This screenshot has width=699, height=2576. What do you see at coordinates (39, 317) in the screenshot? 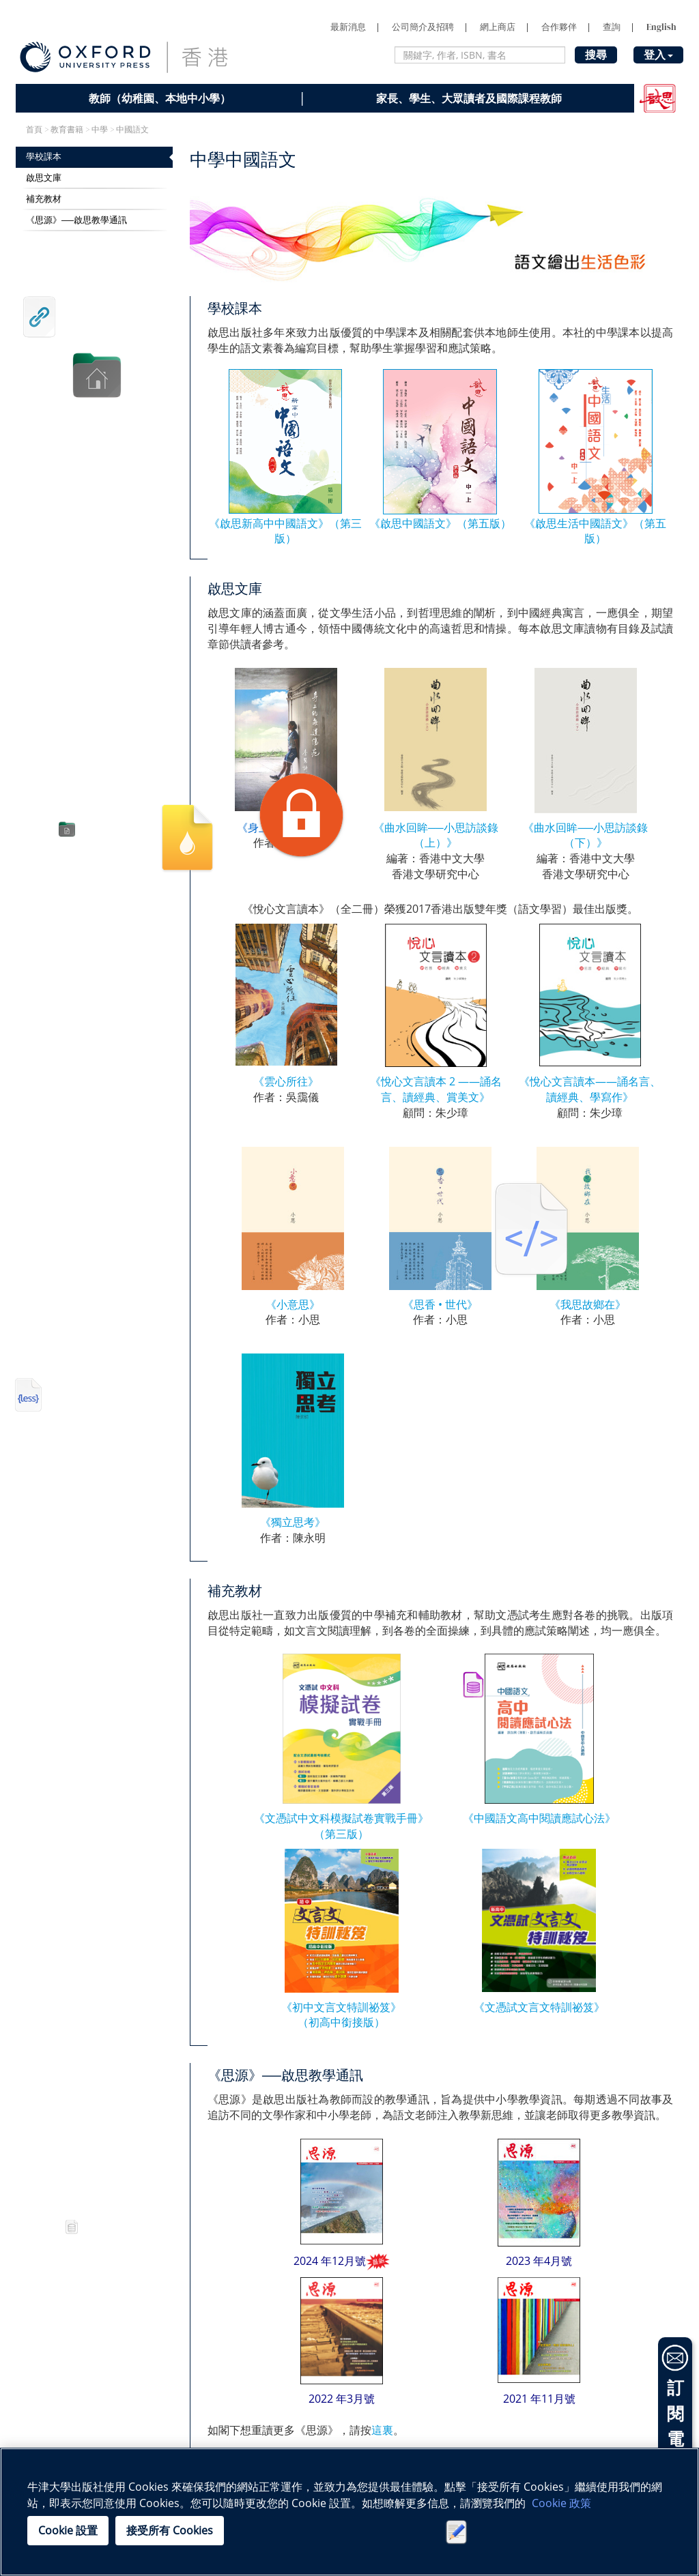
I see `a windows internet shortcut file` at bounding box center [39, 317].